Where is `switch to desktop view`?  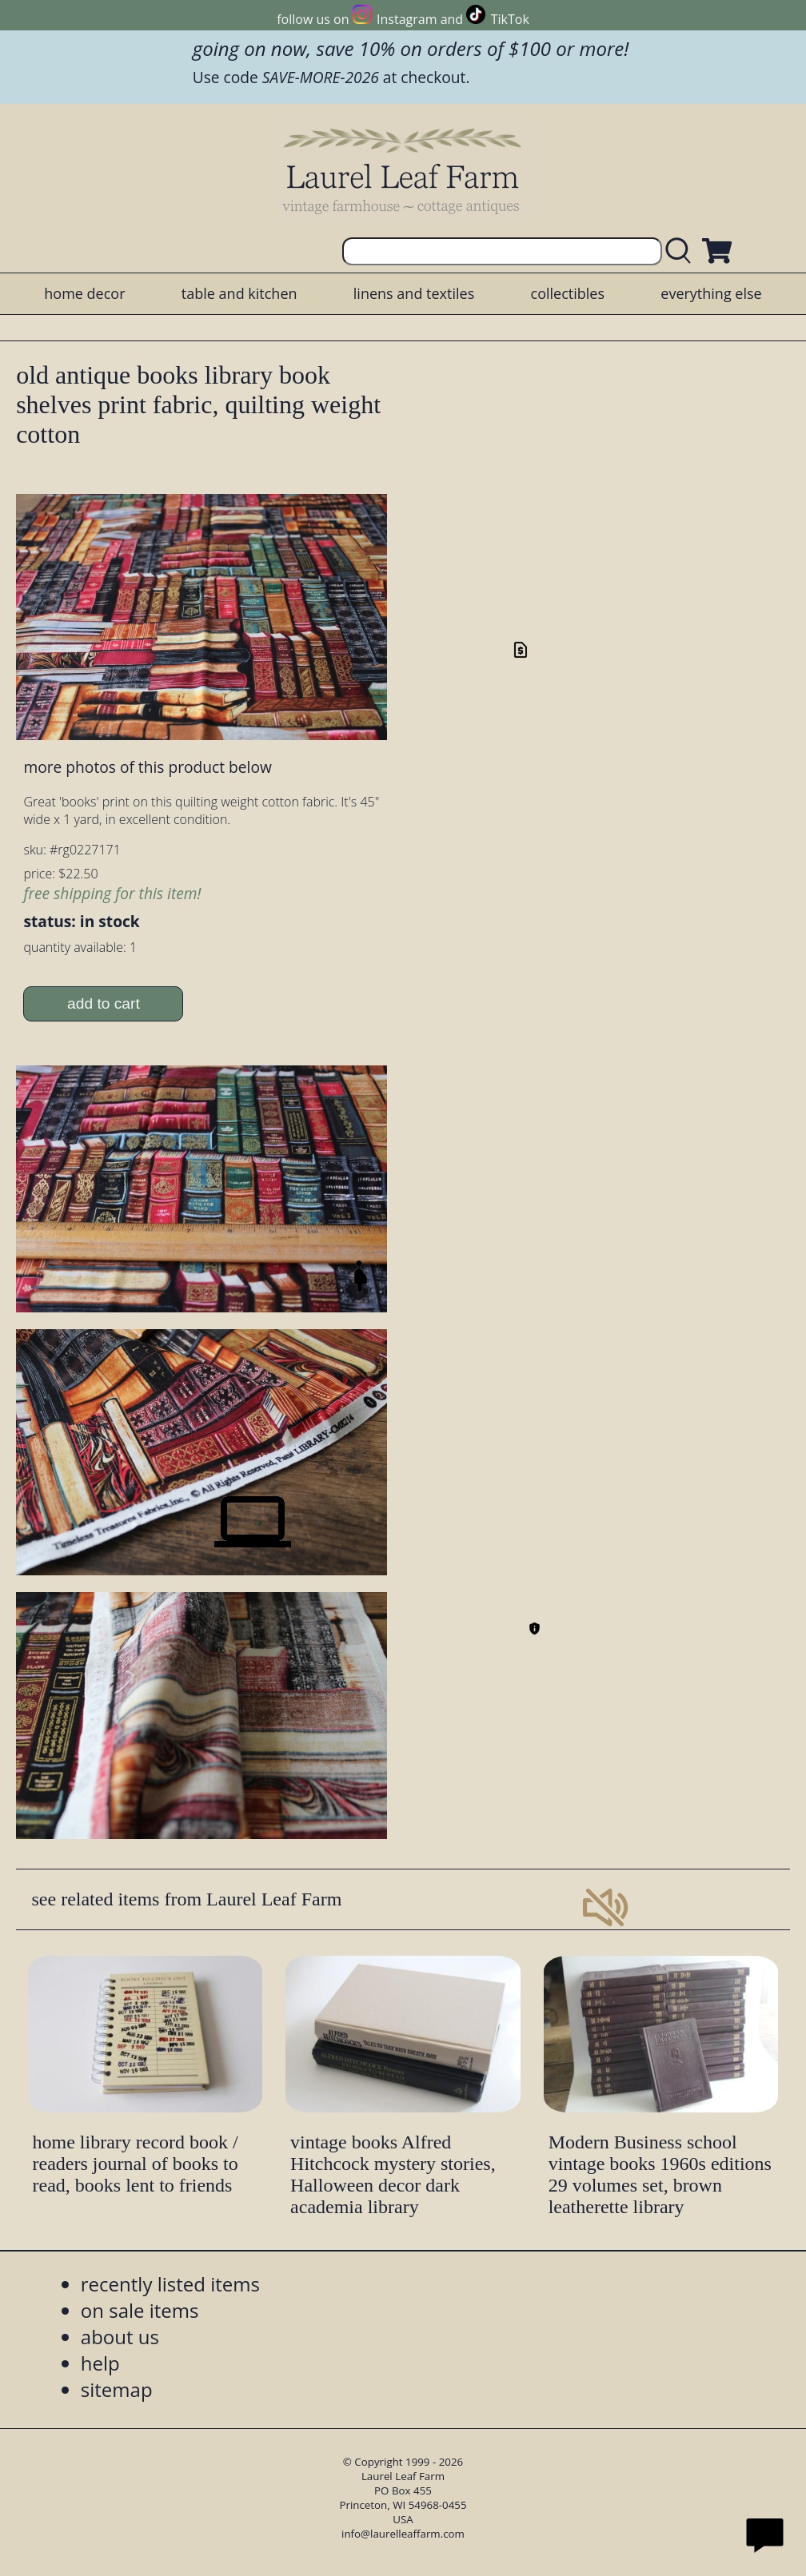 switch to desktop view is located at coordinates (253, 1522).